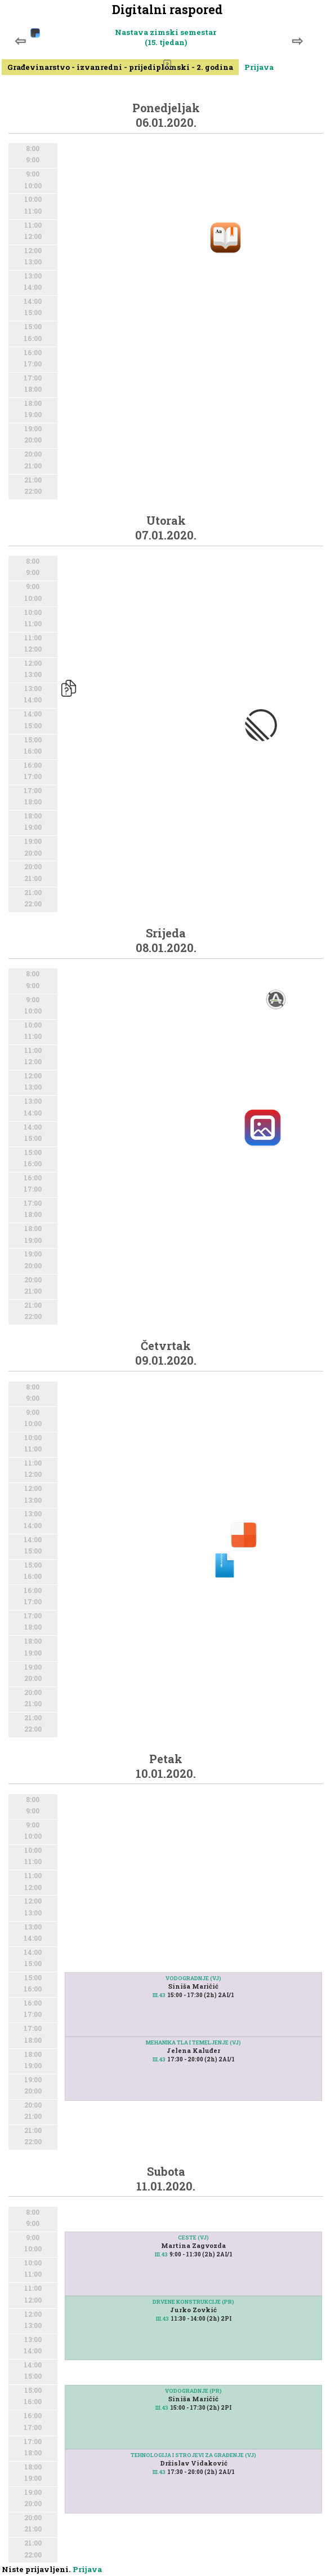  What do you see at coordinates (69, 688) in the screenshot?
I see `access frequently asked questions` at bounding box center [69, 688].